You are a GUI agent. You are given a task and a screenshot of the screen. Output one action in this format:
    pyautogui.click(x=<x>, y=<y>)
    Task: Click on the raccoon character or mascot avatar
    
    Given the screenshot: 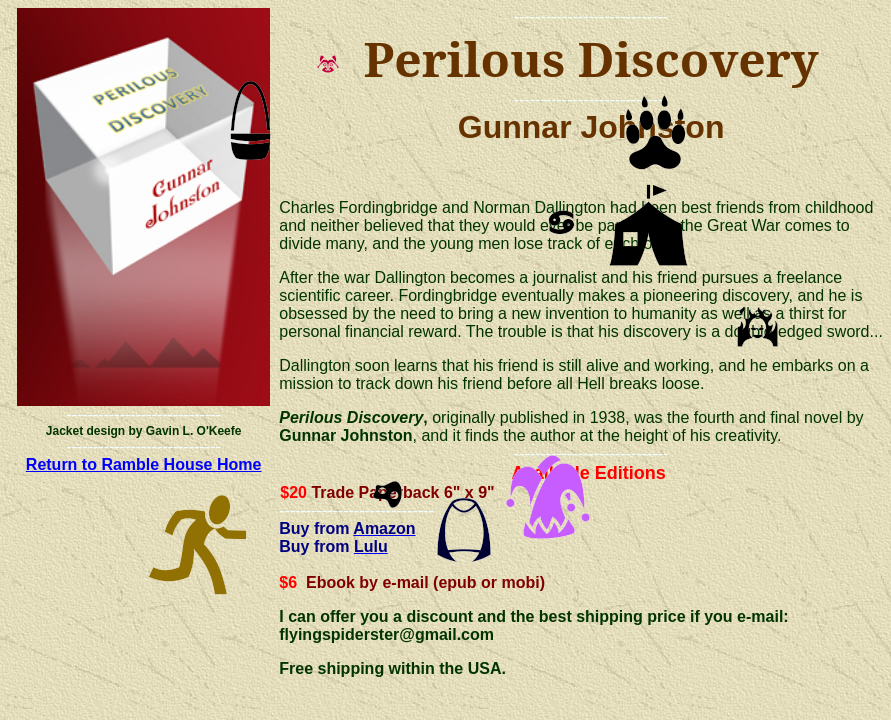 What is the action you would take?
    pyautogui.click(x=328, y=64)
    